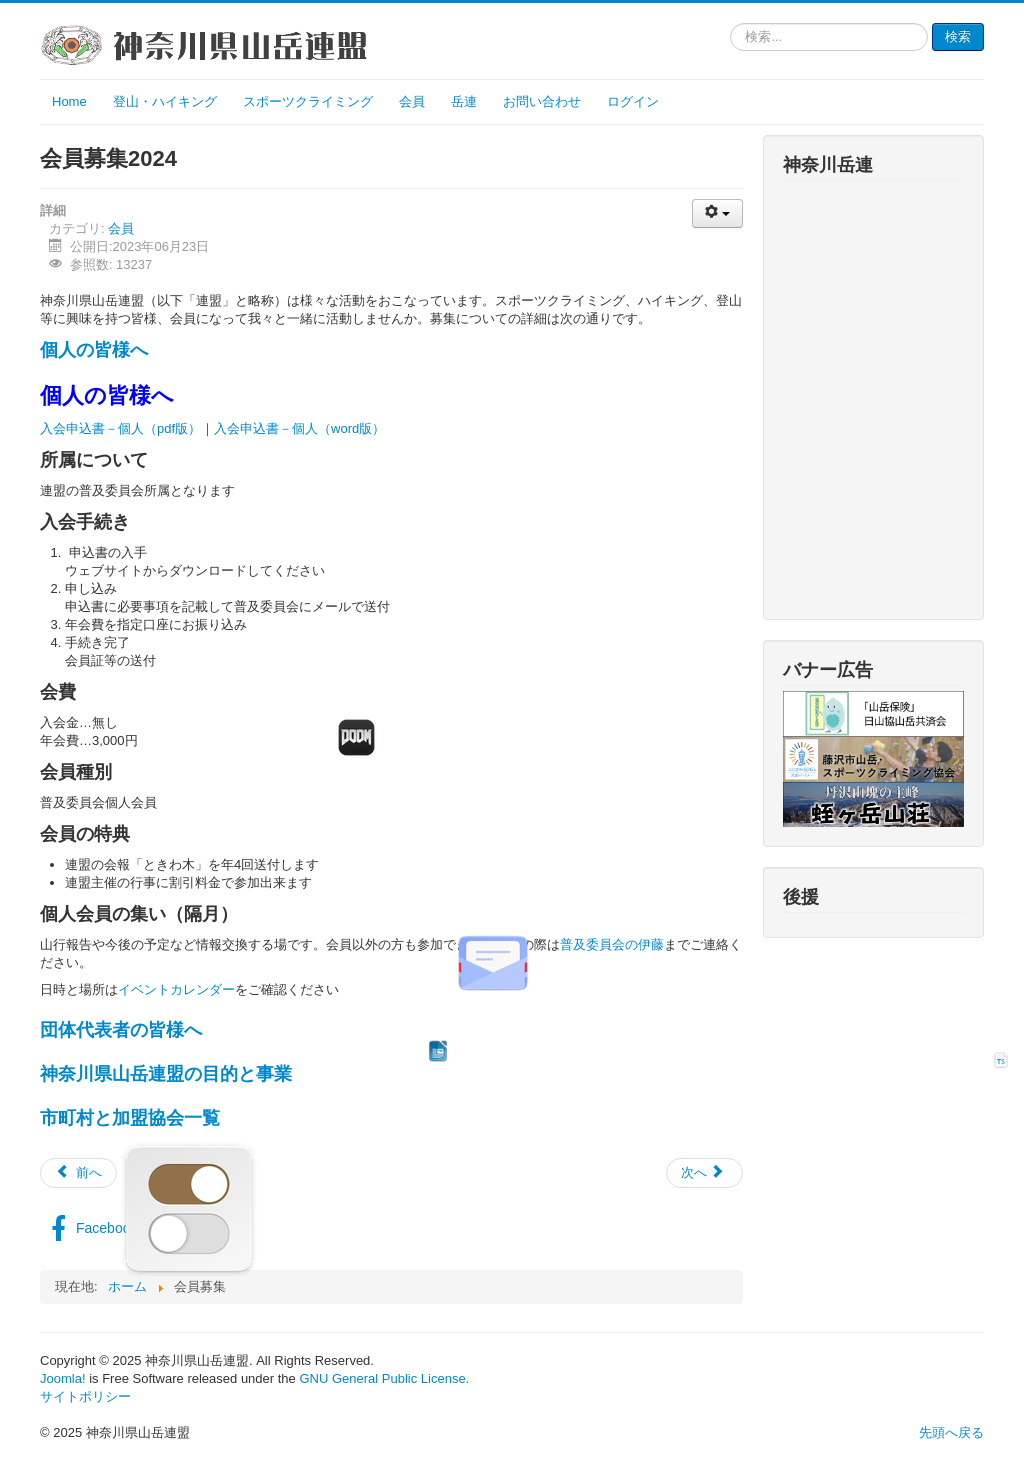 The height and width of the screenshot is (1471, 1024). I want to click on a typescript source code file, so click(1001, 1060).